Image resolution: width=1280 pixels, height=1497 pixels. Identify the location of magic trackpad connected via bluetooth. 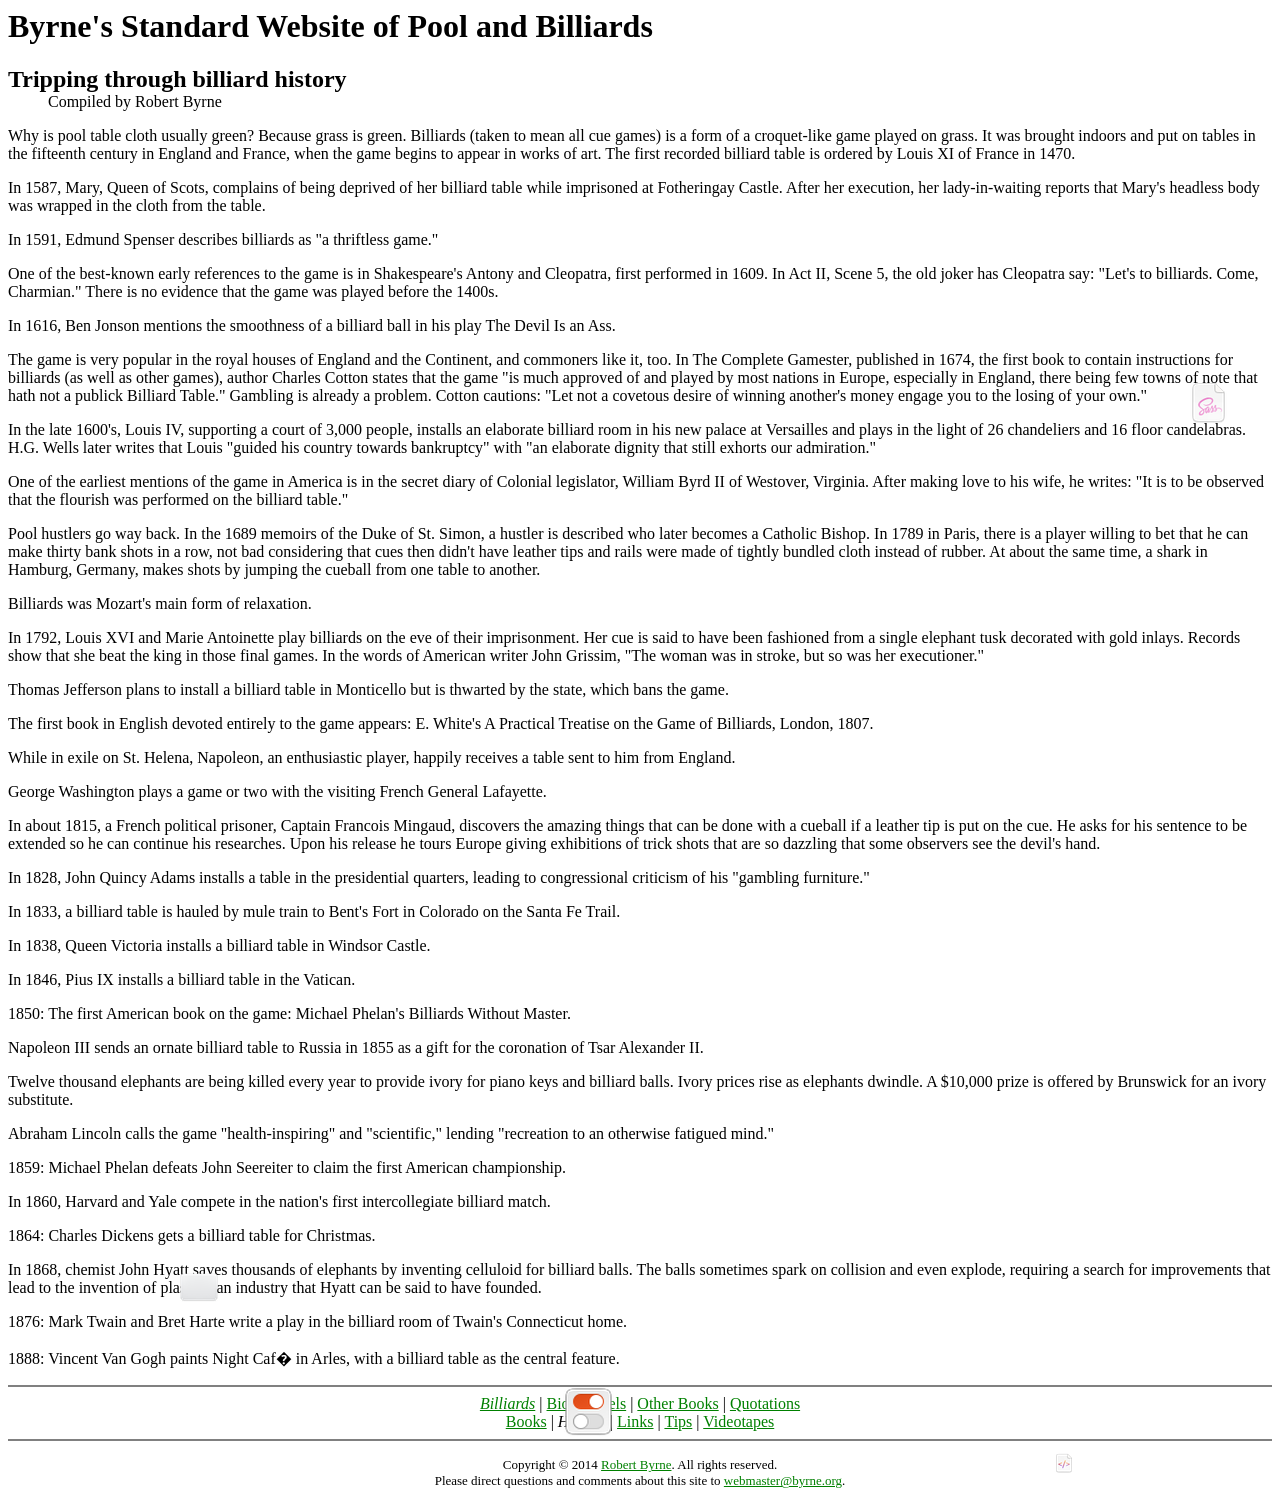
(199, 1287).